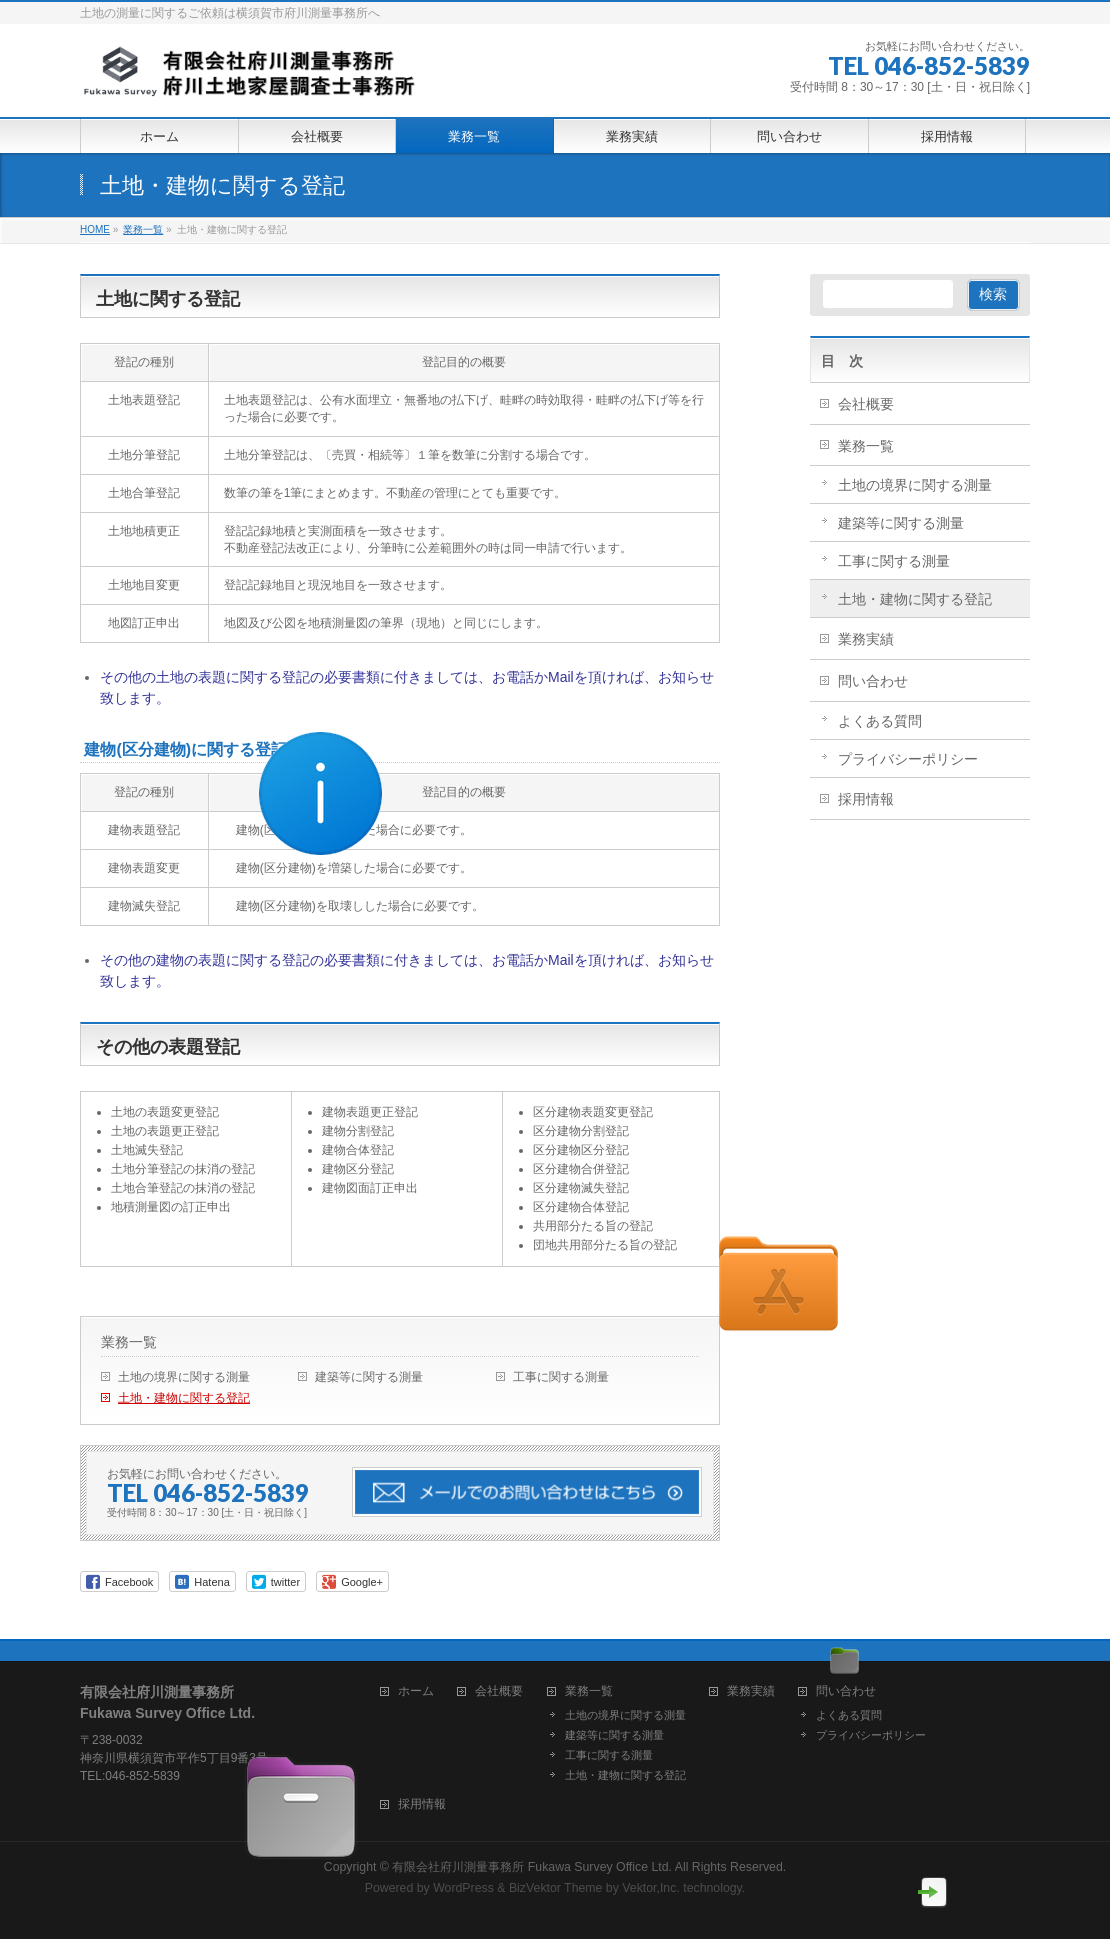  I want to click on open the file manager application, so click(301, 1807).